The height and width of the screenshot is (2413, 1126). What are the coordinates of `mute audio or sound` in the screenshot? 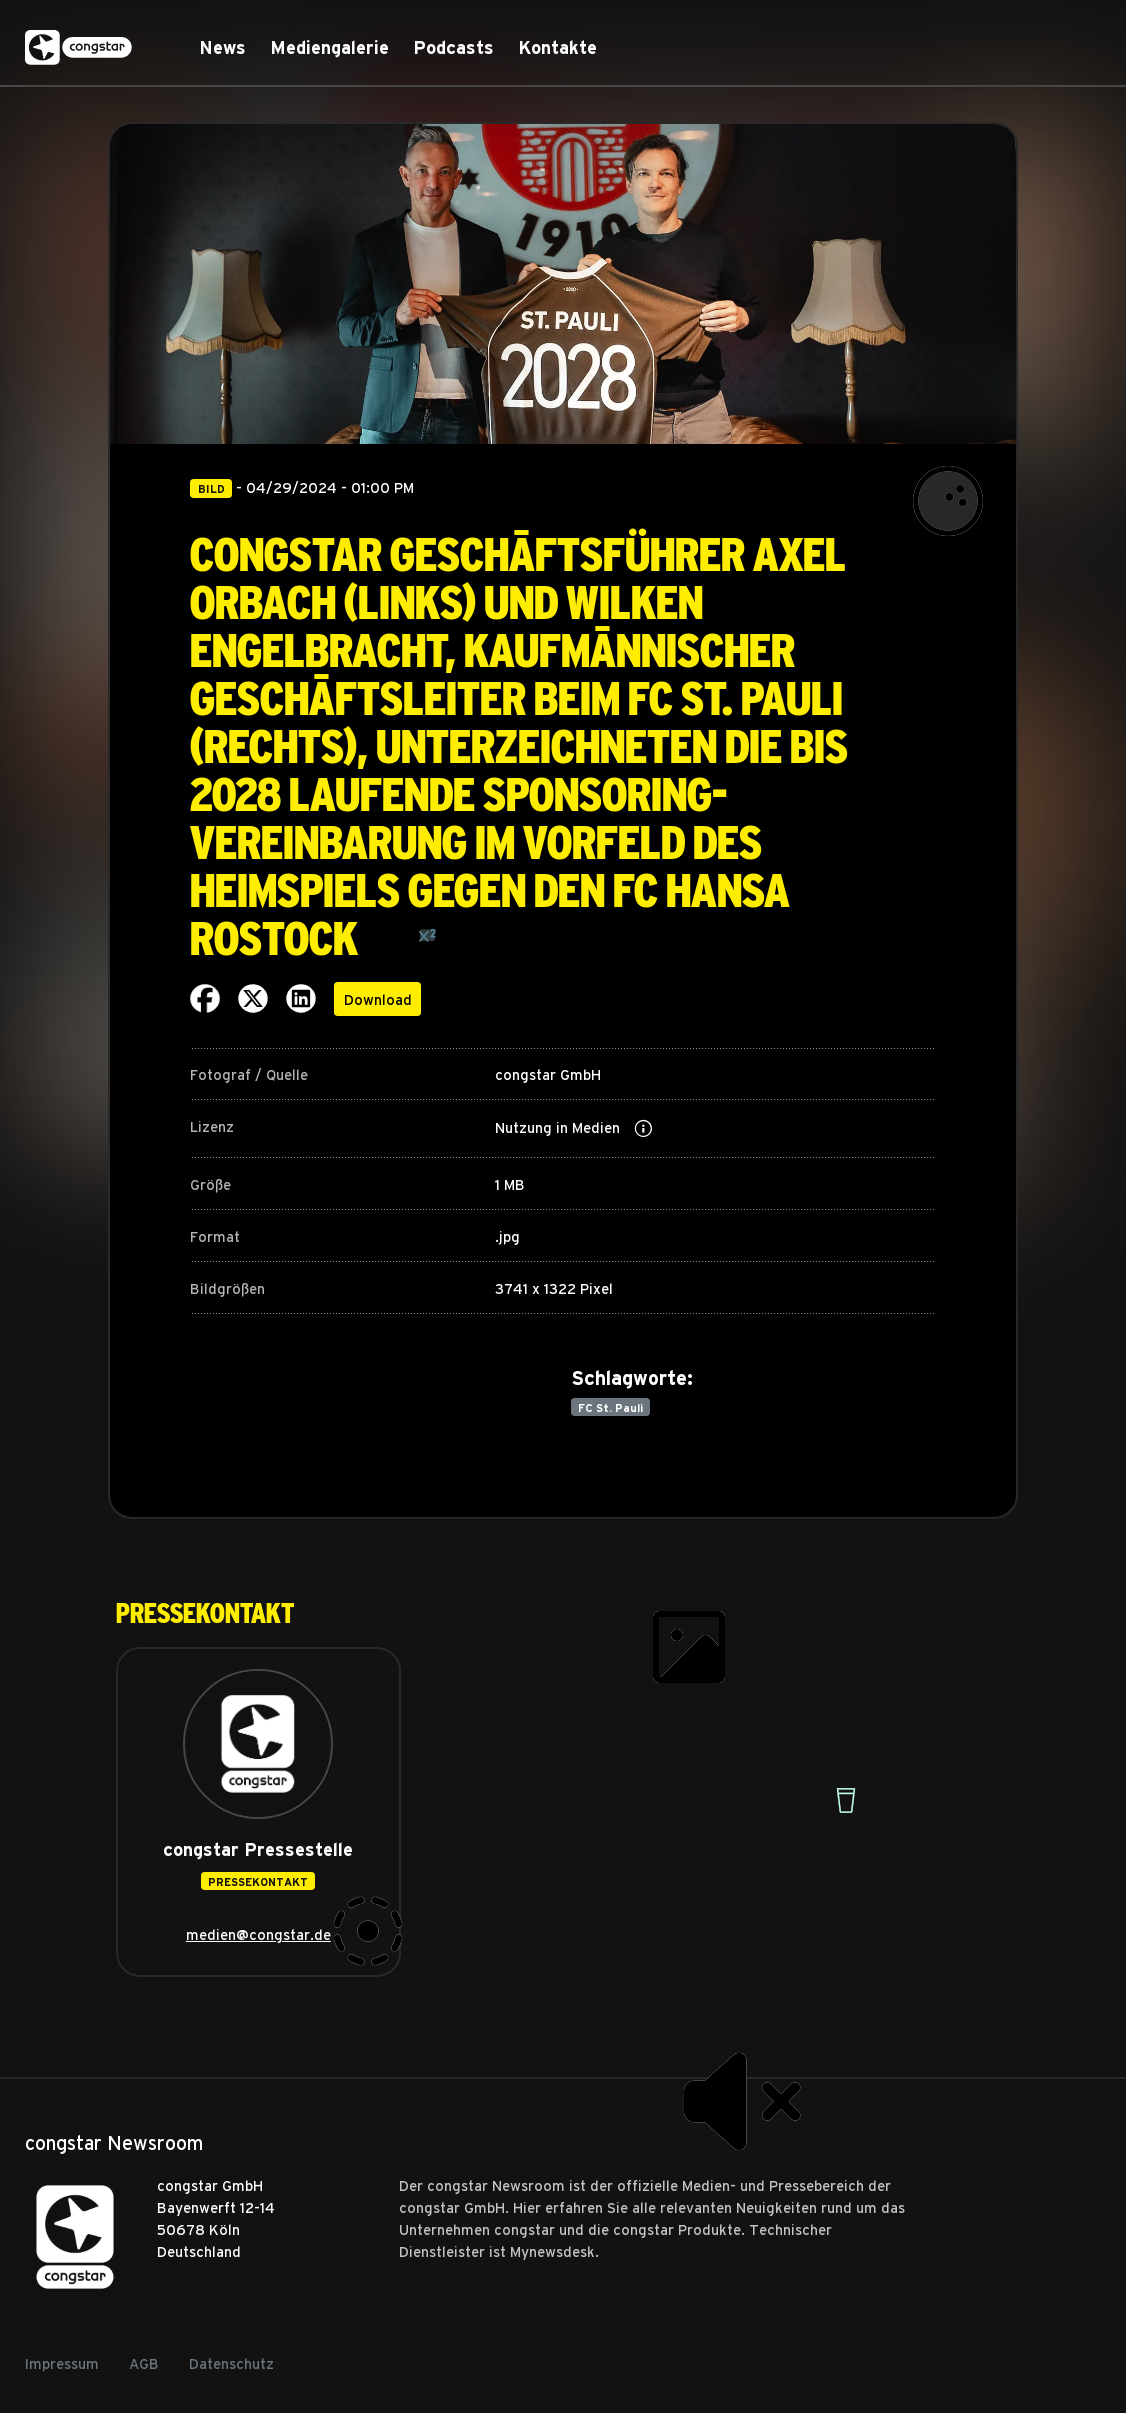 It's located at (746, 2101).